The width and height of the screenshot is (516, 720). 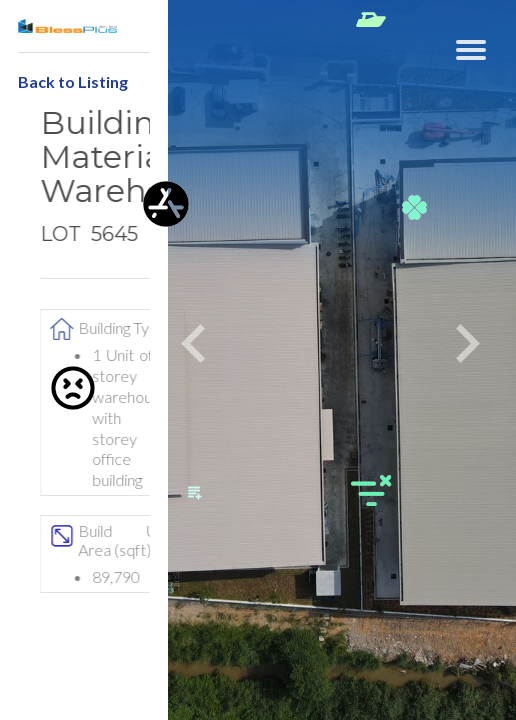 What do you see at coordinates (194, 492) in the screenshot?
I see `add new text or text field` at bounding box center [194, 492].